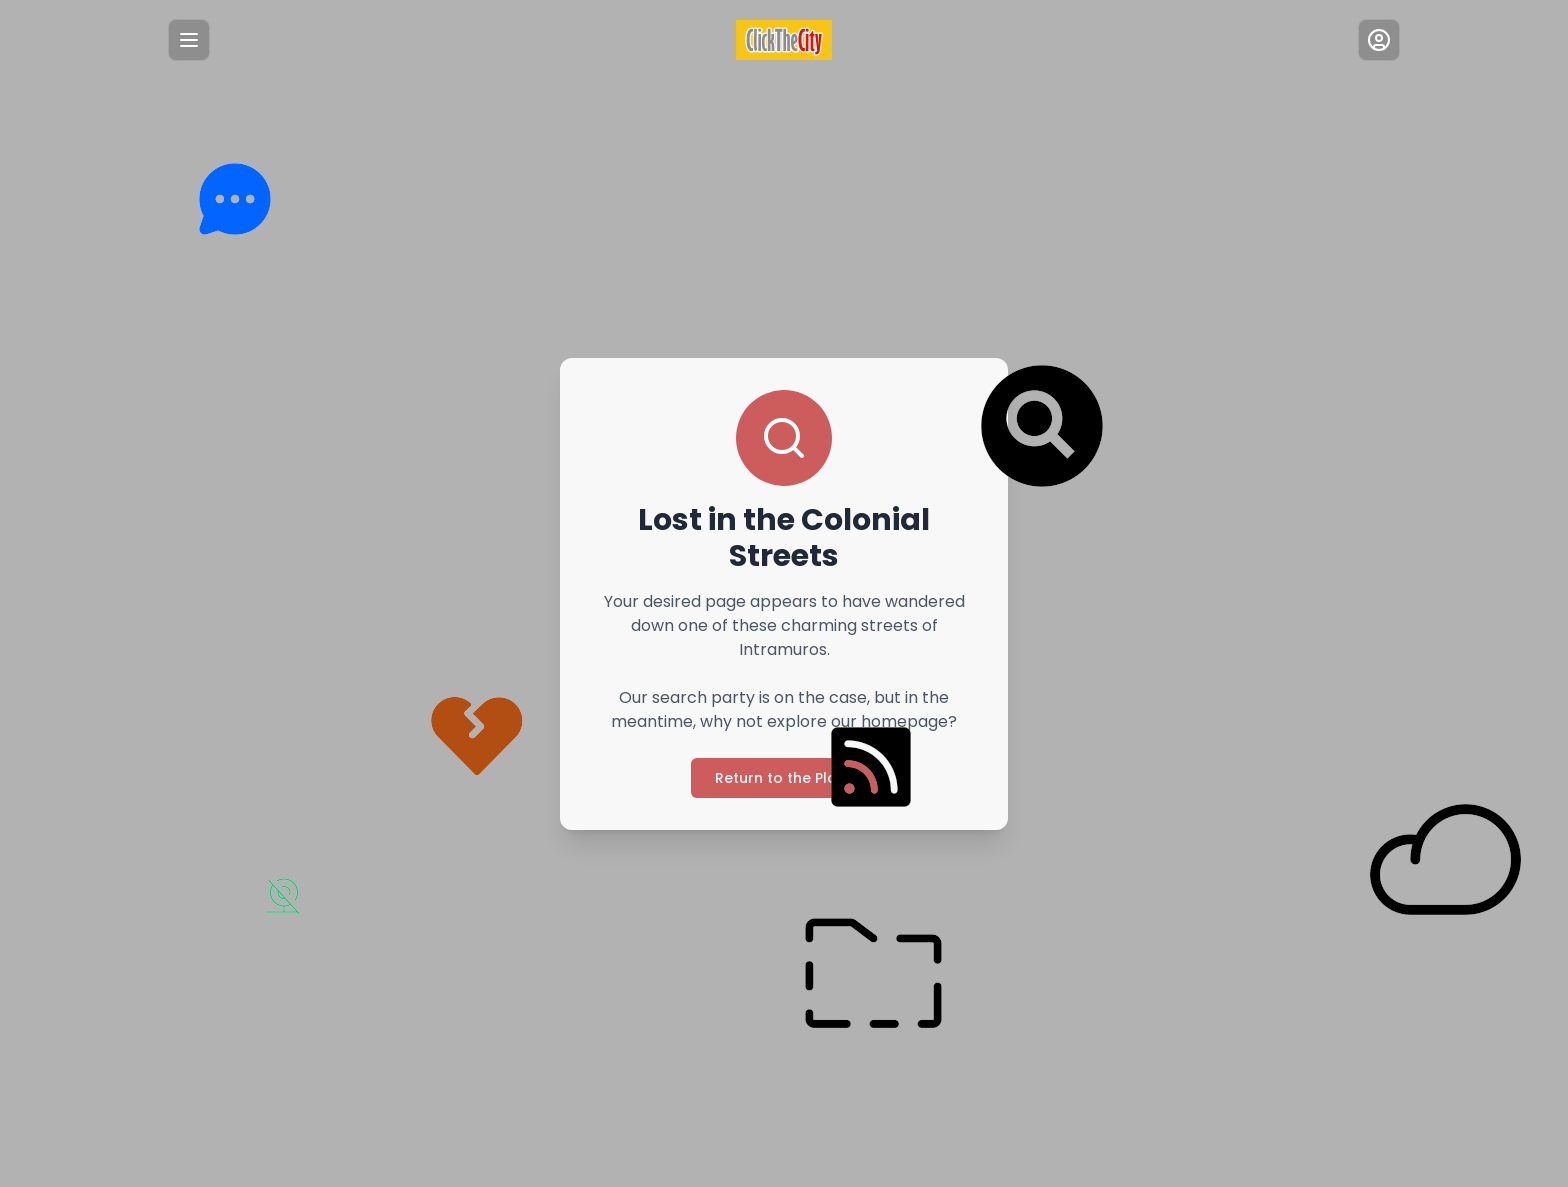 This screenshot has width=1568, height=1187. I want to click on tap to search, so click(1042, 426).